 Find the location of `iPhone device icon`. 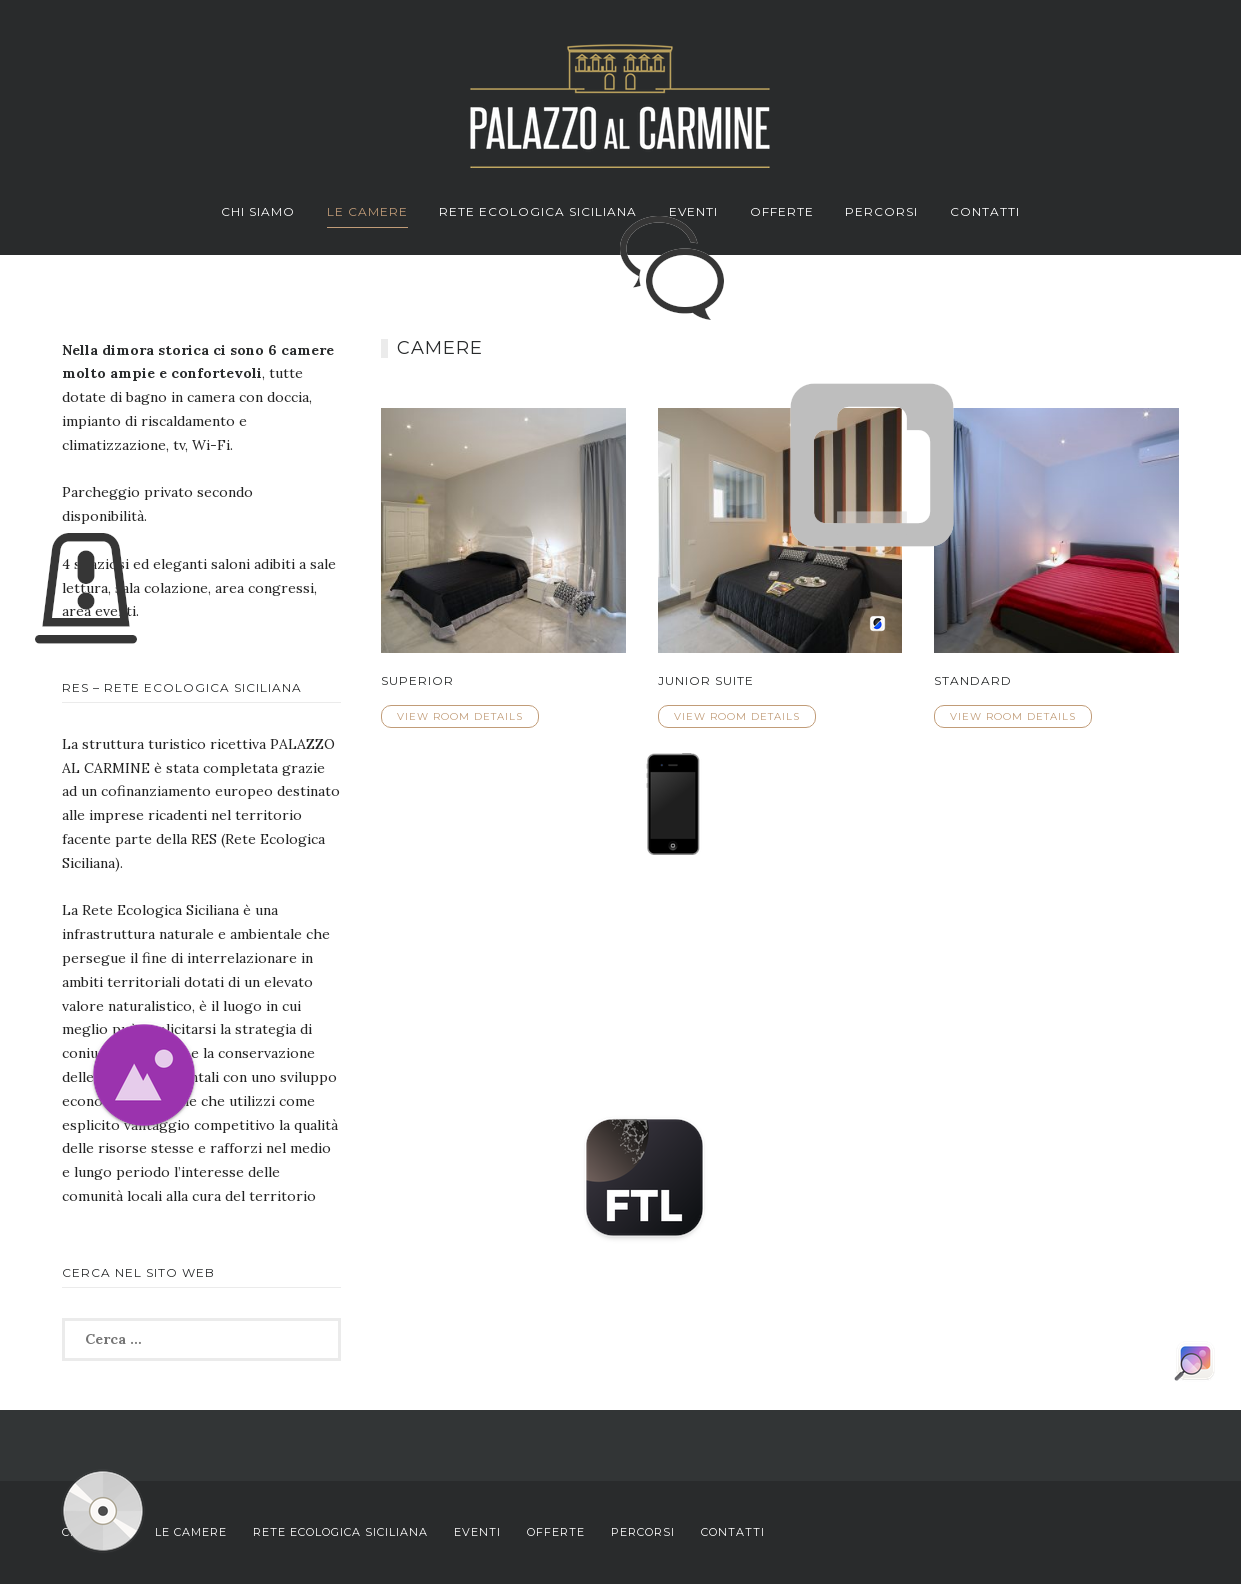

iPhone device icon is located at coordinates (673, 804).